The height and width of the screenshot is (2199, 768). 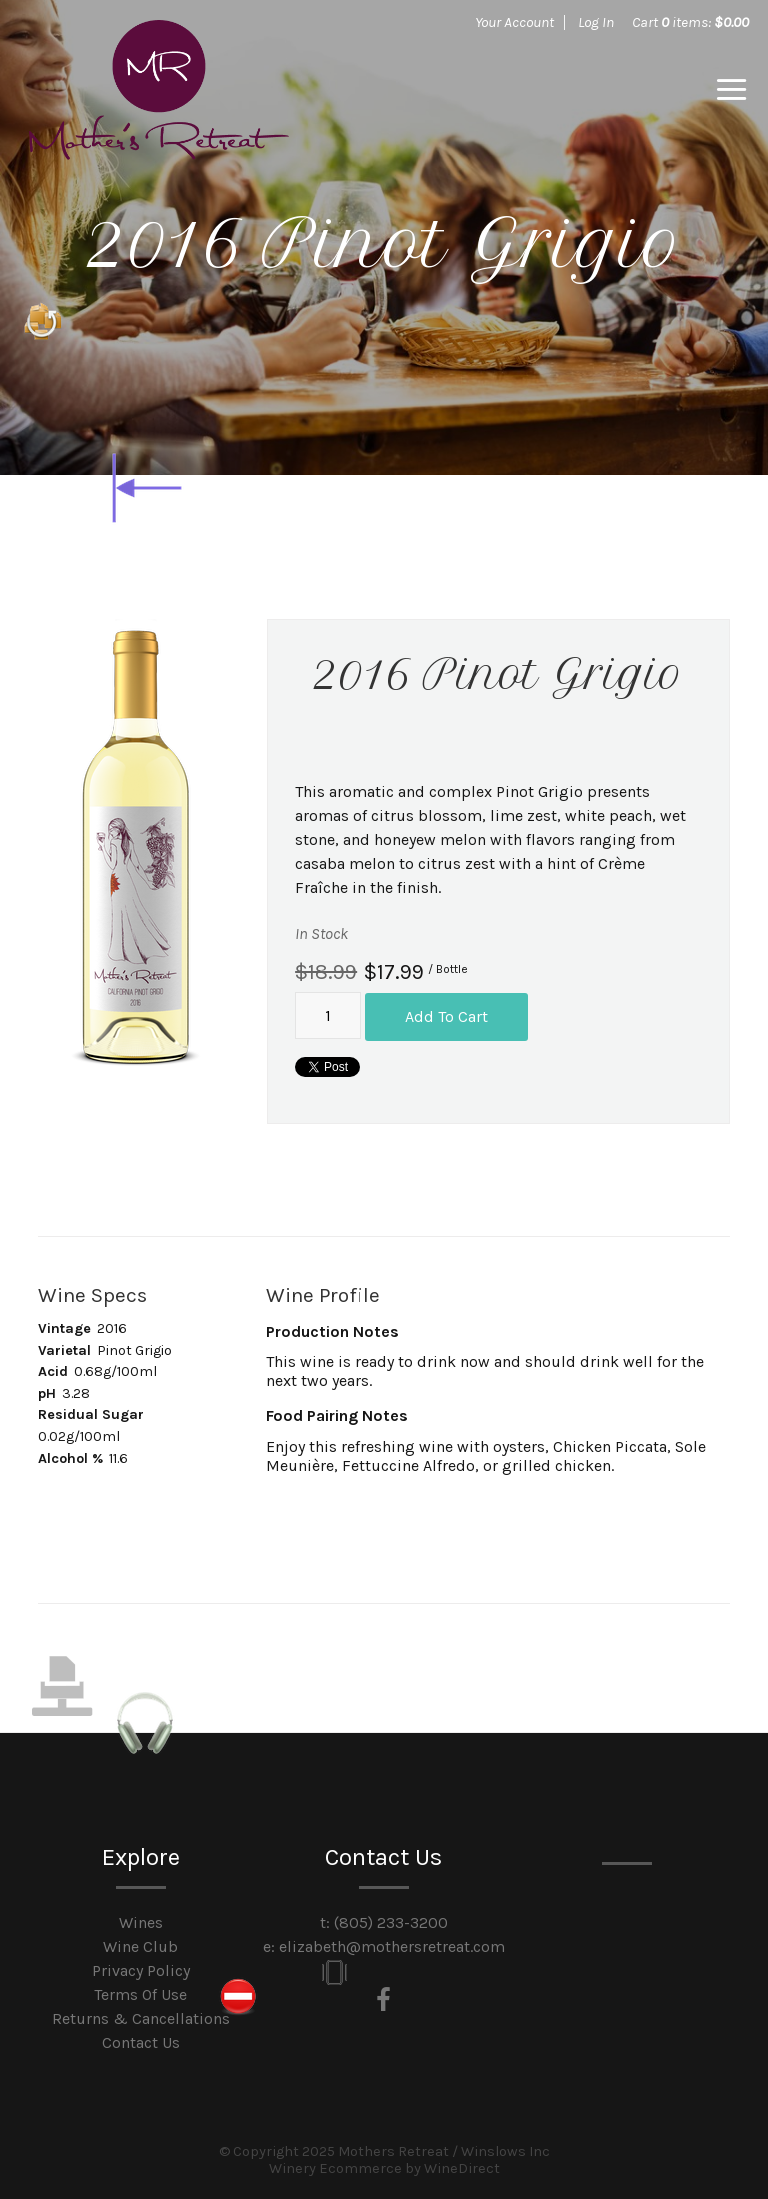 What do you see at coordinates (238, 1996) in the screenshot?
I see `indicates an error or critical issue has occurred` at bounding box center [238, 1996].